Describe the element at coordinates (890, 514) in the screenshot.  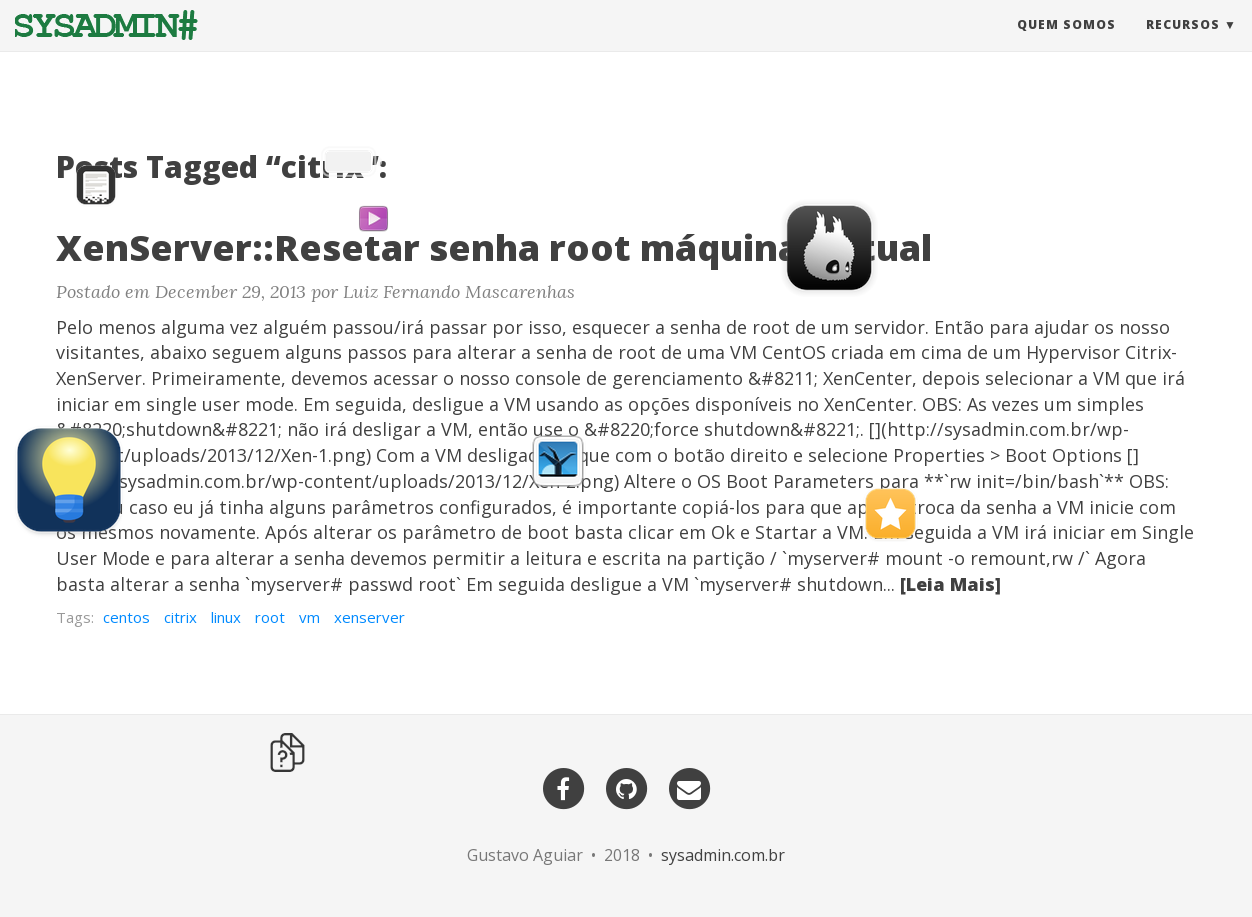
I see `view featured applications` at that location.